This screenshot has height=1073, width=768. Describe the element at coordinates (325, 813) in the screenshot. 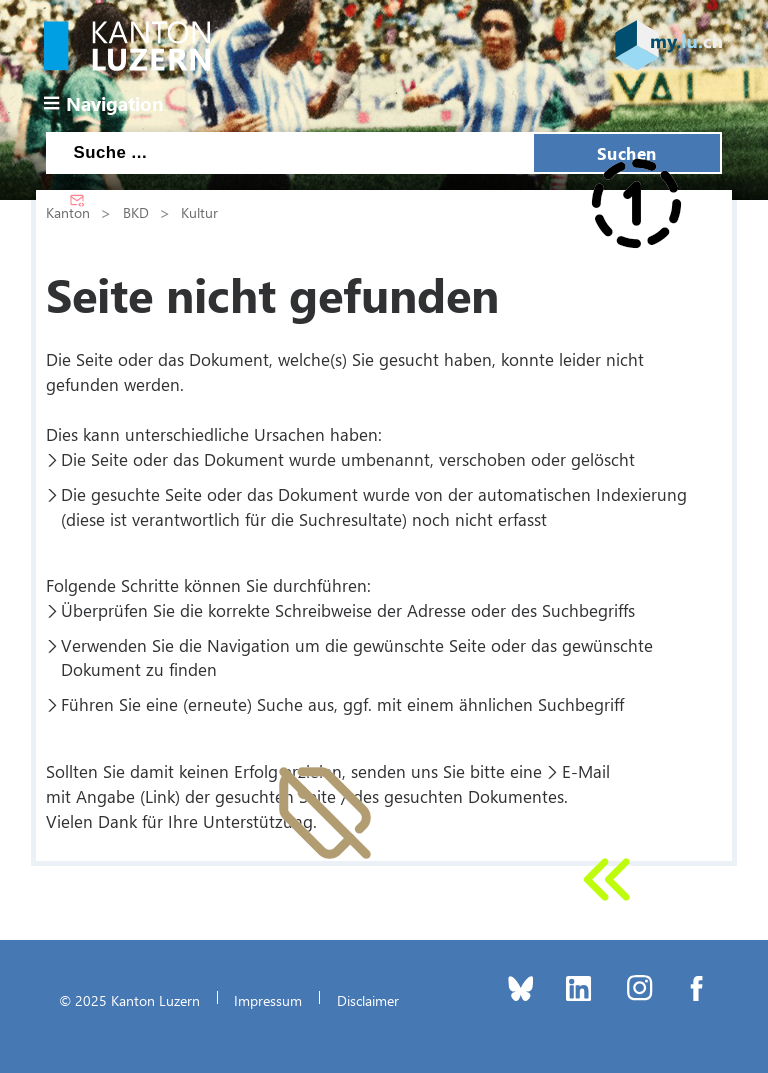

I see `remove a tag or label` at that location.